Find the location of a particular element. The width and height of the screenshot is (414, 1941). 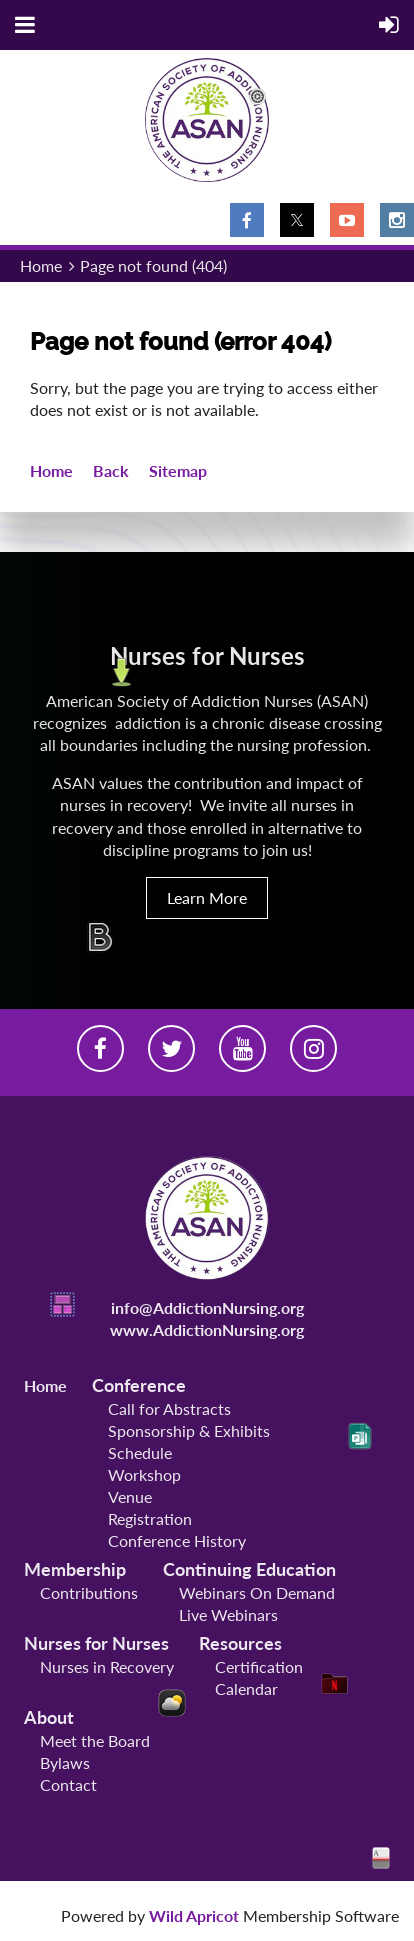

open folder containing netflix downloads or media is located at coordinates (334, 1684).